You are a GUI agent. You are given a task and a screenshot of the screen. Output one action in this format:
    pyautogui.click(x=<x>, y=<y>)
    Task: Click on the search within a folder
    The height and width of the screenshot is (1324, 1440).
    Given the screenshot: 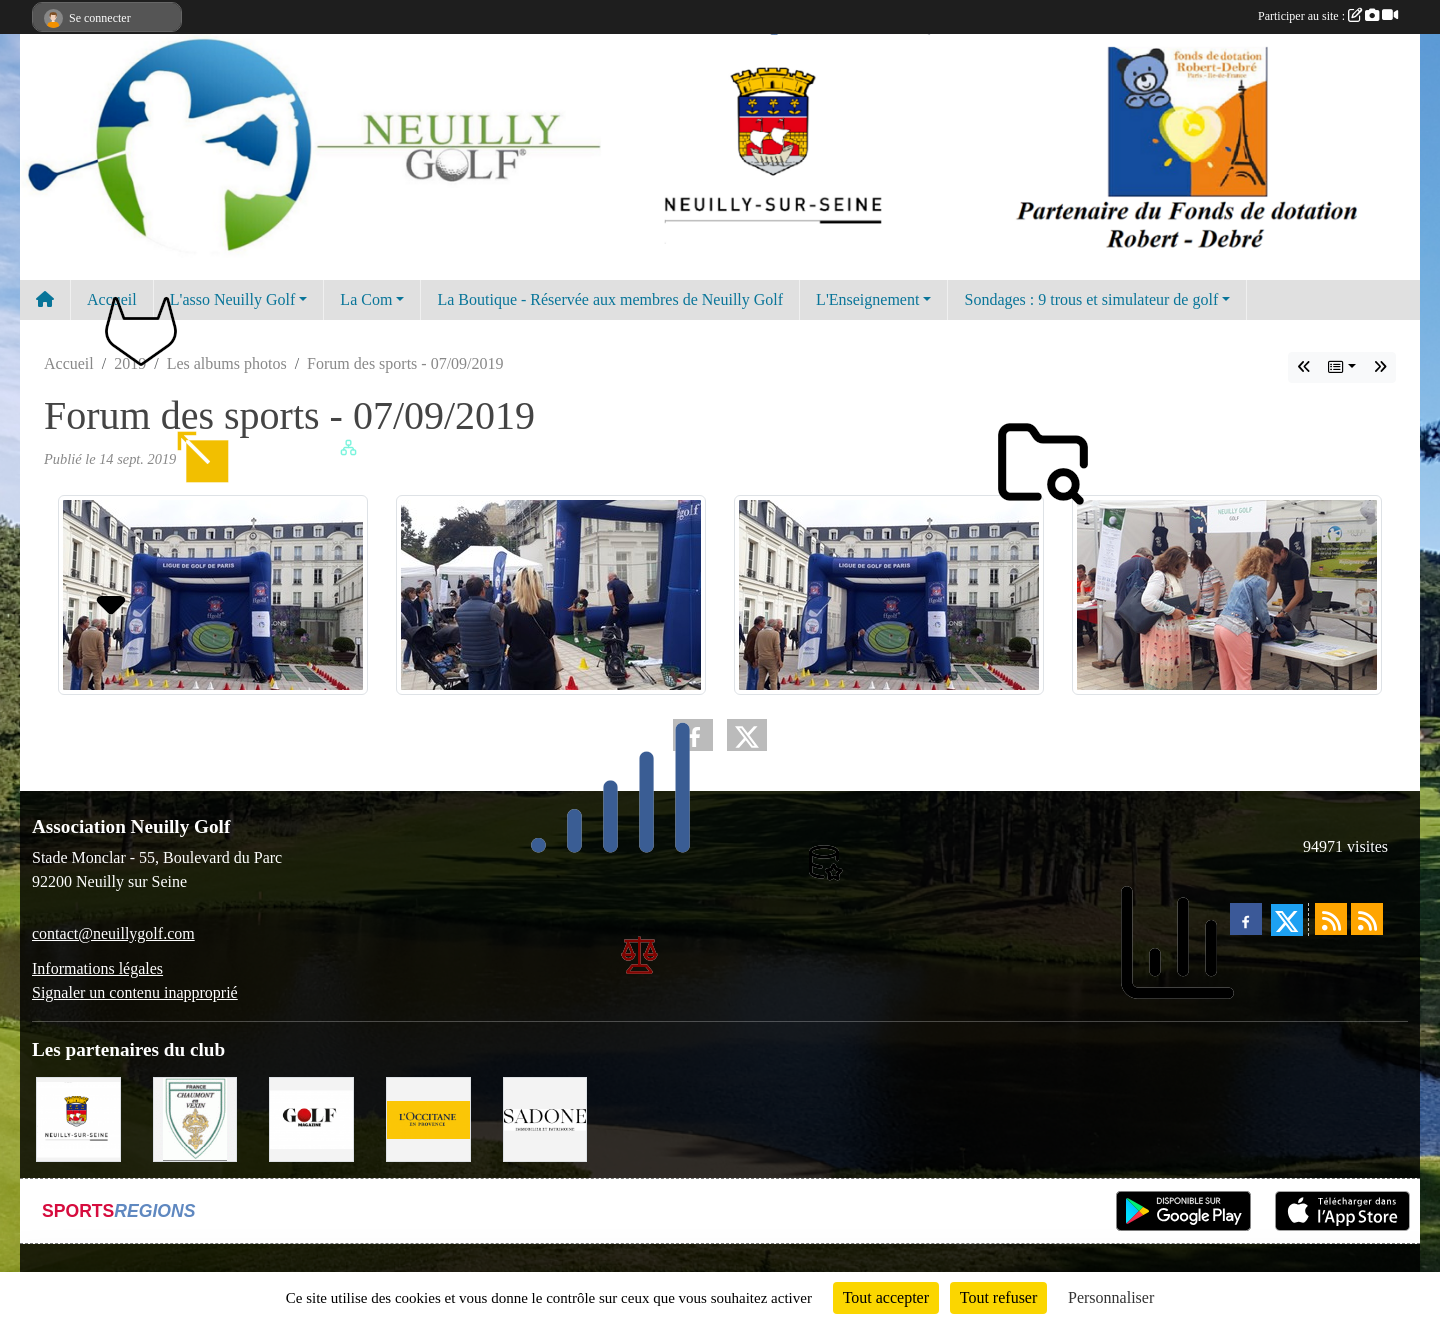 What is the action you would take?
    pyautogui.click(x=1043, y=464)
    